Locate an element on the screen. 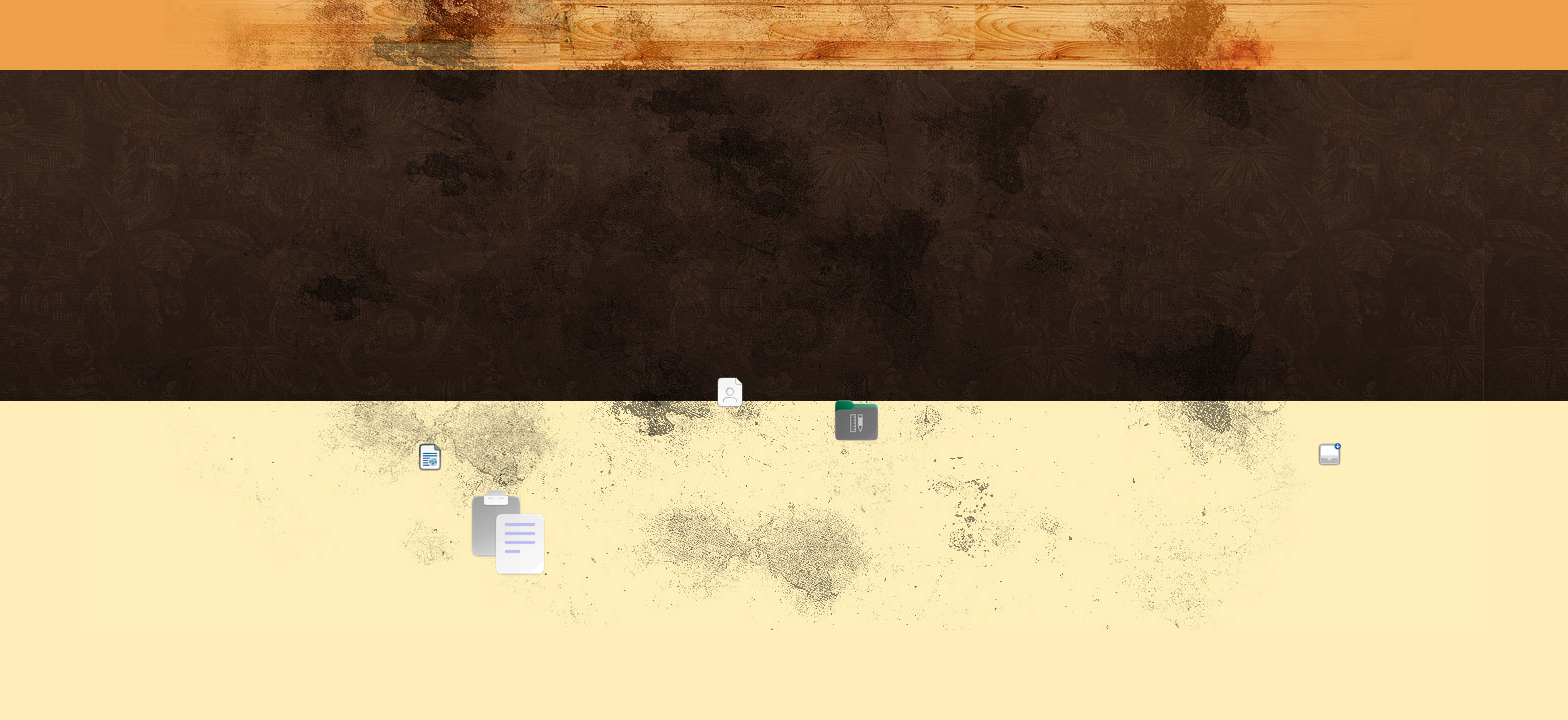 The image size is (1568, 720). open an opendocument web page file is located at coordinates (430, 457).